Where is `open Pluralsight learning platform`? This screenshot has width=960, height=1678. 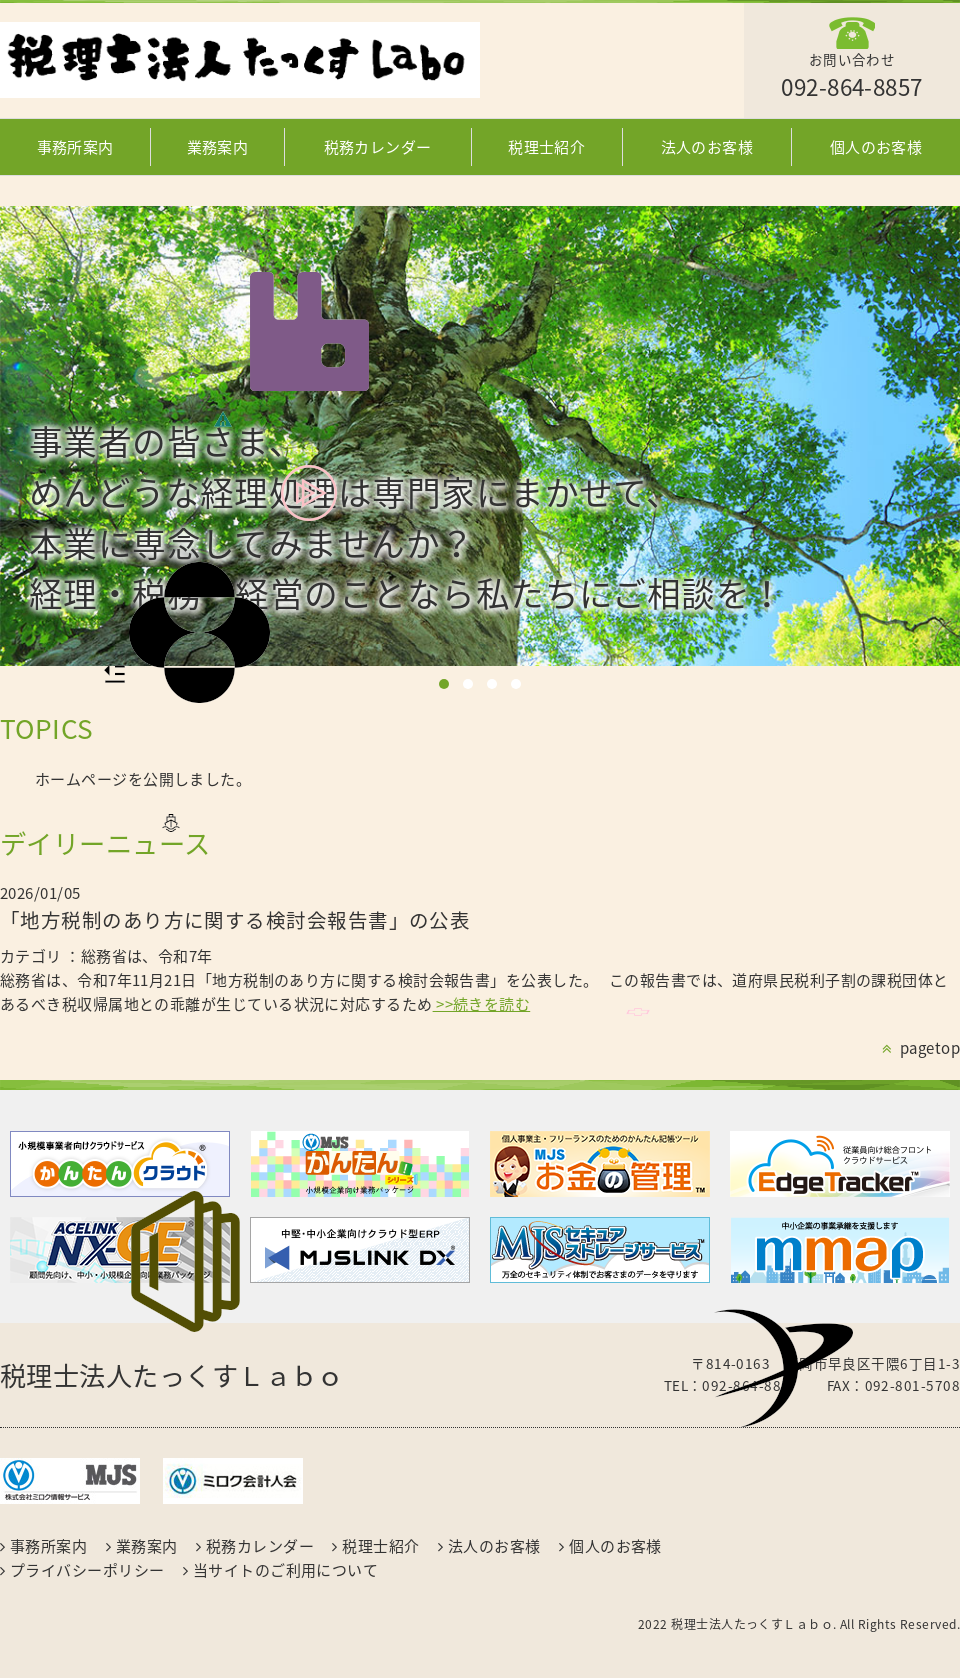 open Pluralsight learning platform is located at coordinates (309, 493).